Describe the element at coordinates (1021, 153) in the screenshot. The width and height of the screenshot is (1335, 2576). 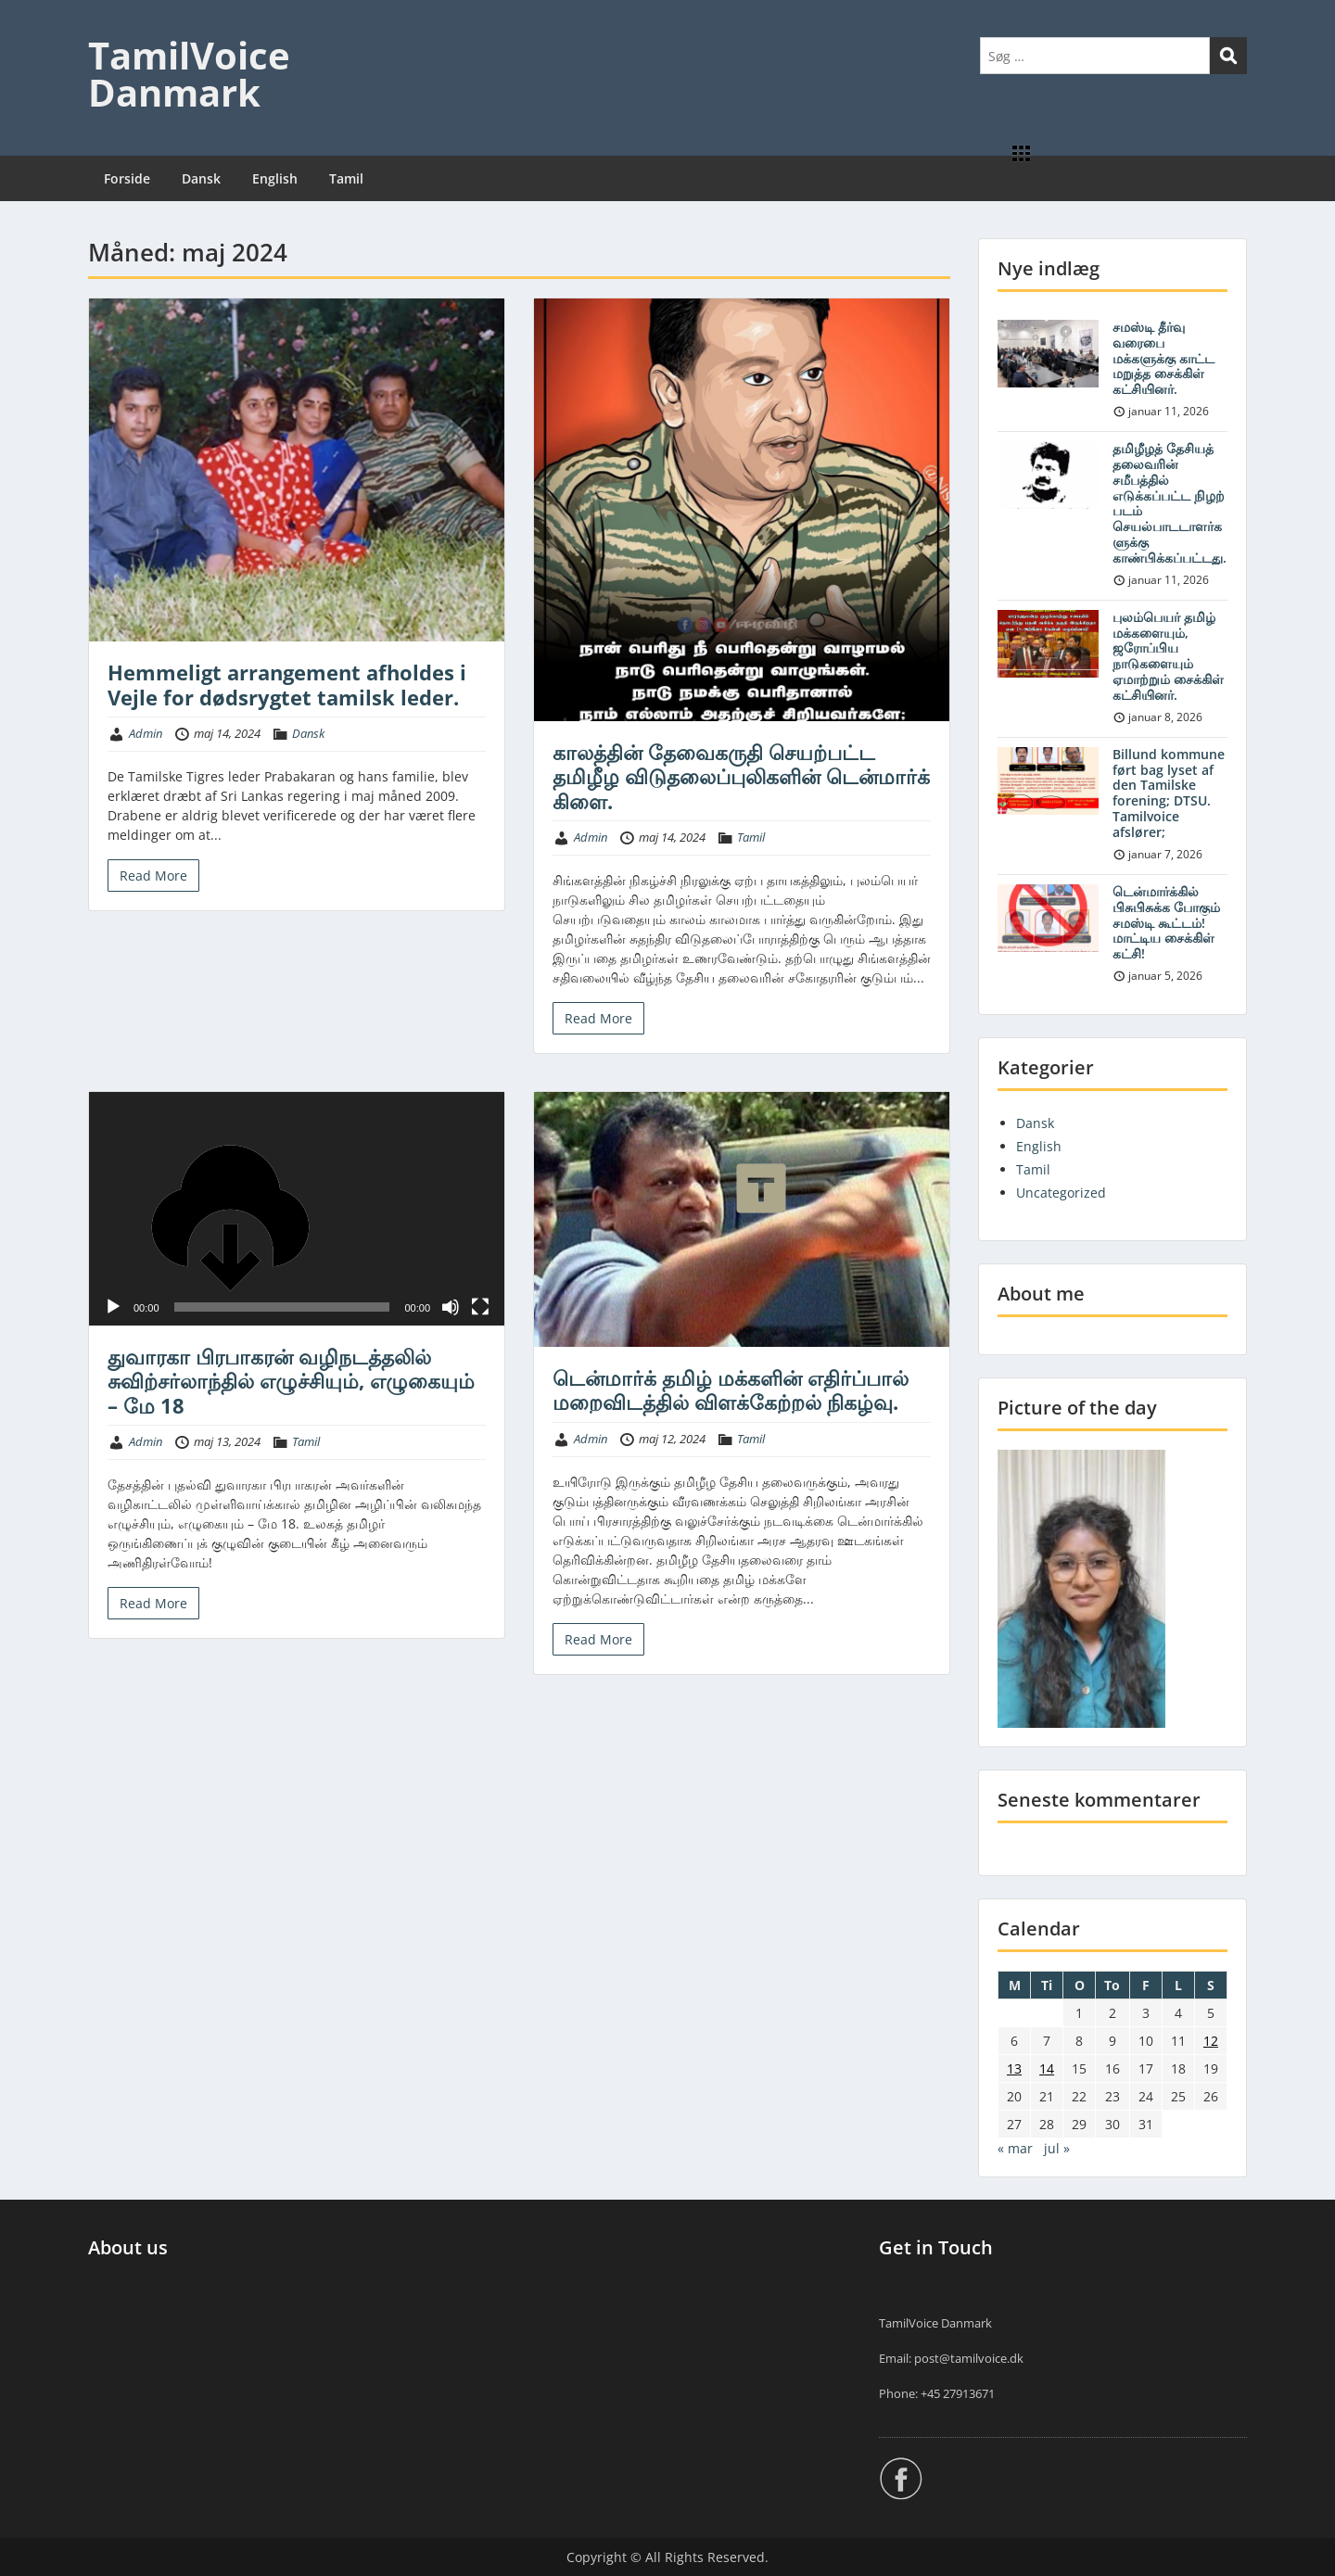
I see `switch to grid view layout` at that location.